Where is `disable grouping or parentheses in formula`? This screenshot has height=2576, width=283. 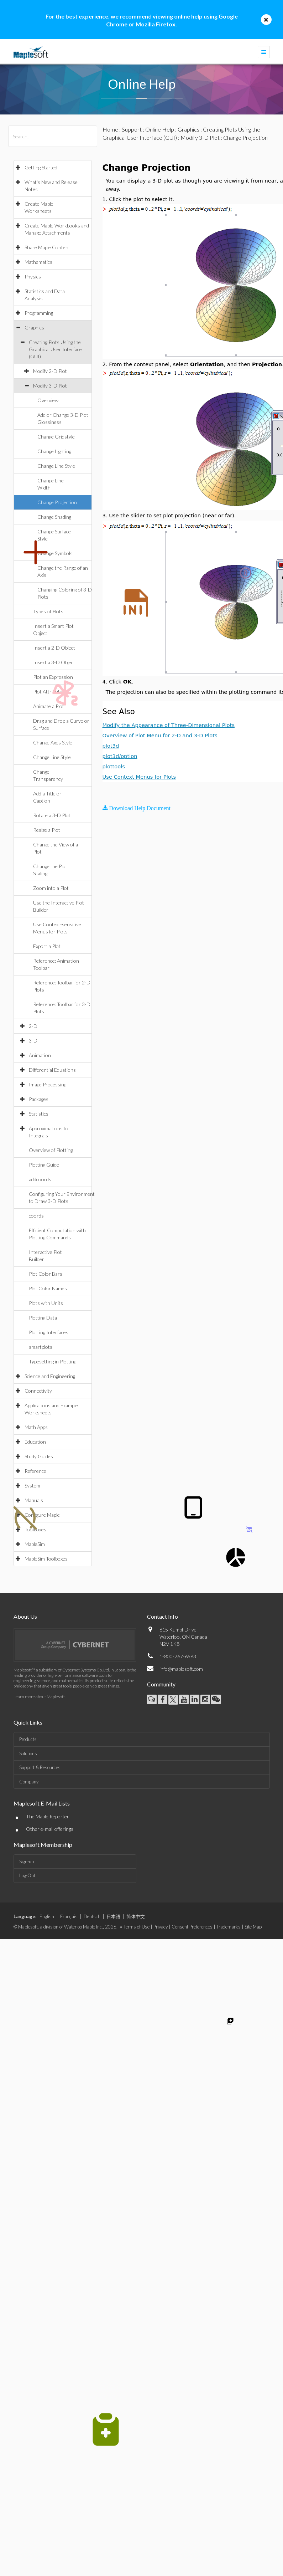 disable grouping or parentheses in formula is located at coordinates (25, 1518).